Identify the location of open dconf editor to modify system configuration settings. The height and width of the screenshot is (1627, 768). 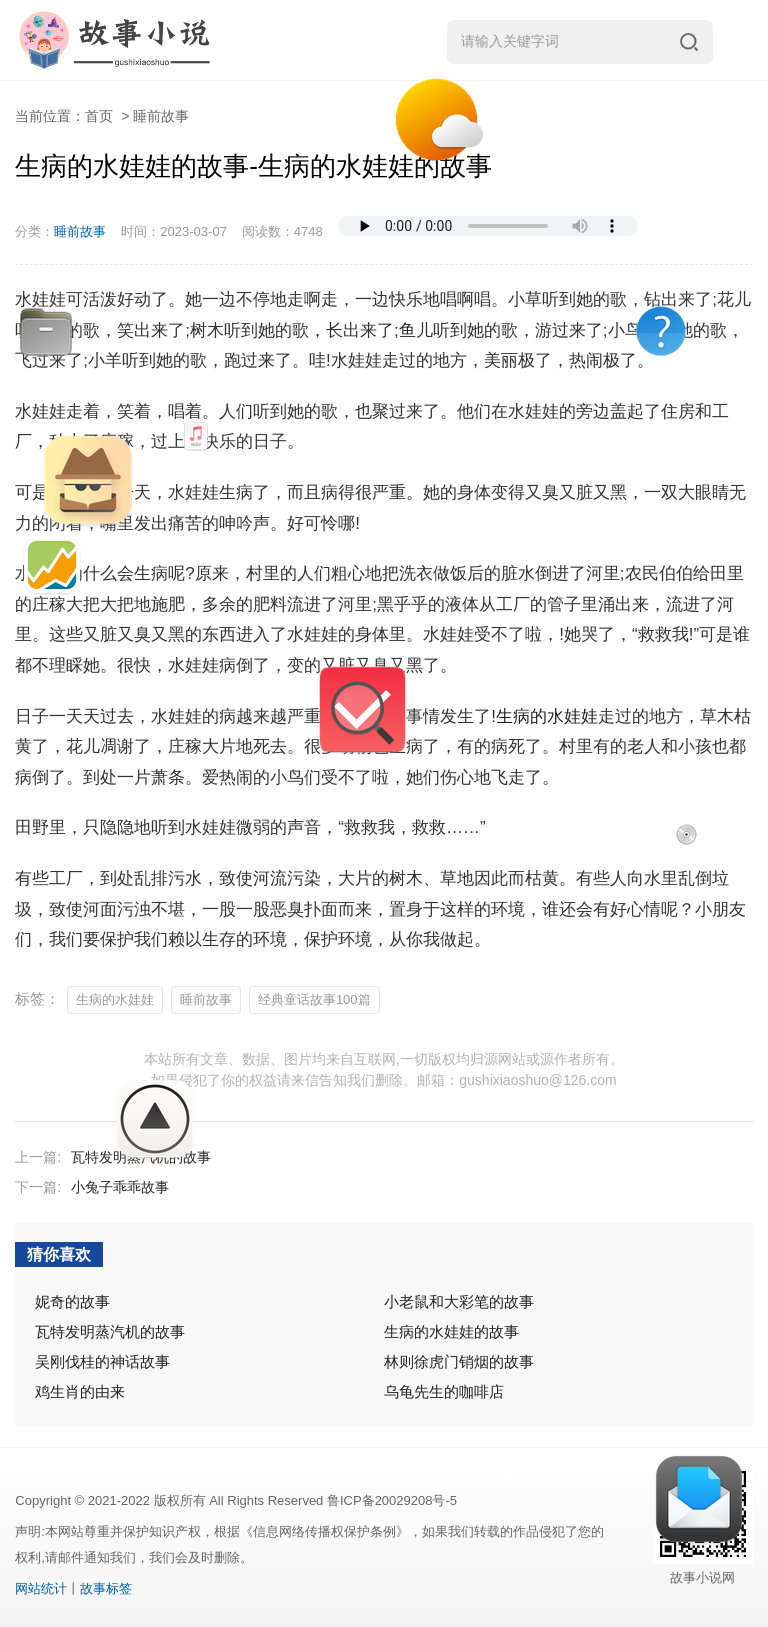
(362, 709).